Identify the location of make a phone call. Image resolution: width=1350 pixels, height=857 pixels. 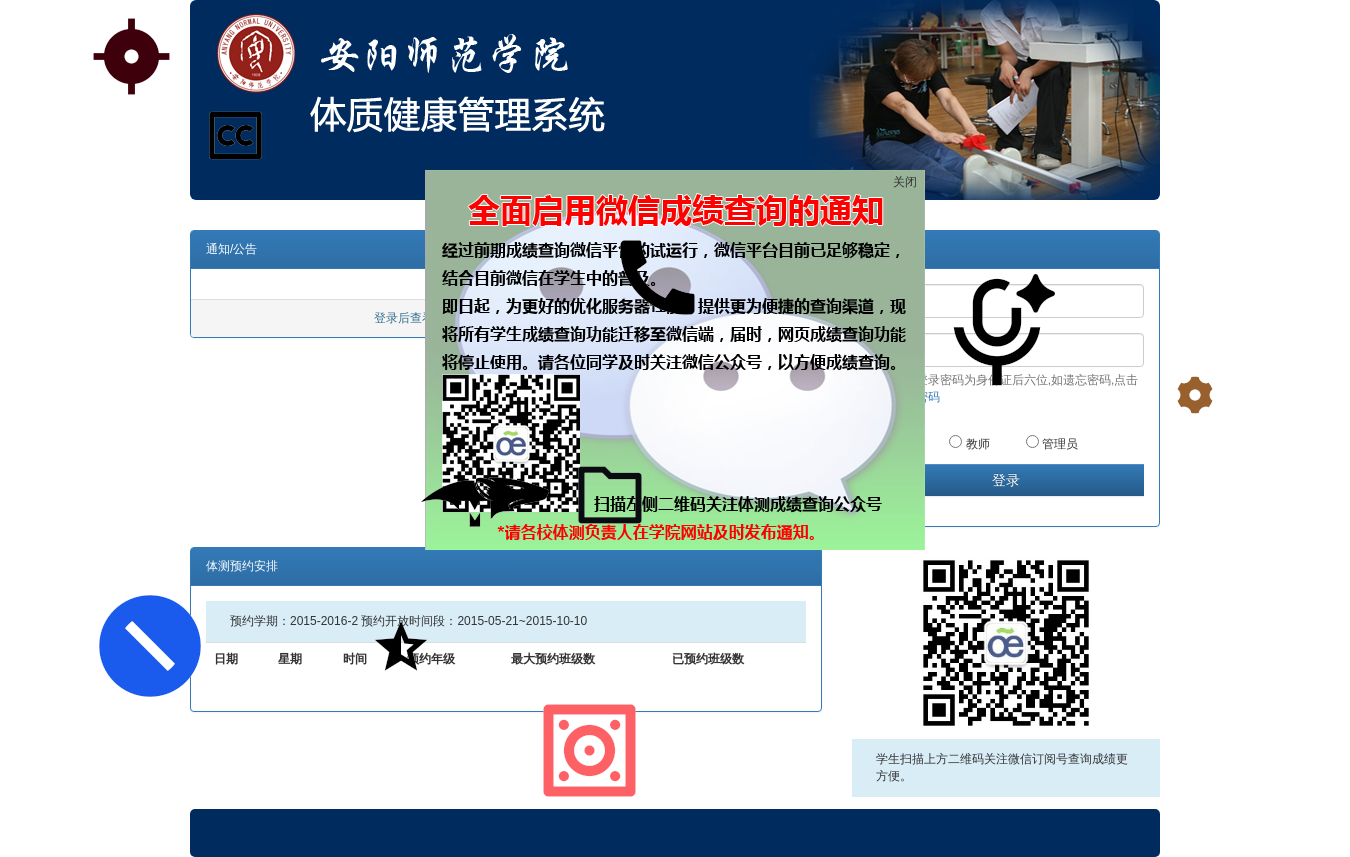
(657, 277).